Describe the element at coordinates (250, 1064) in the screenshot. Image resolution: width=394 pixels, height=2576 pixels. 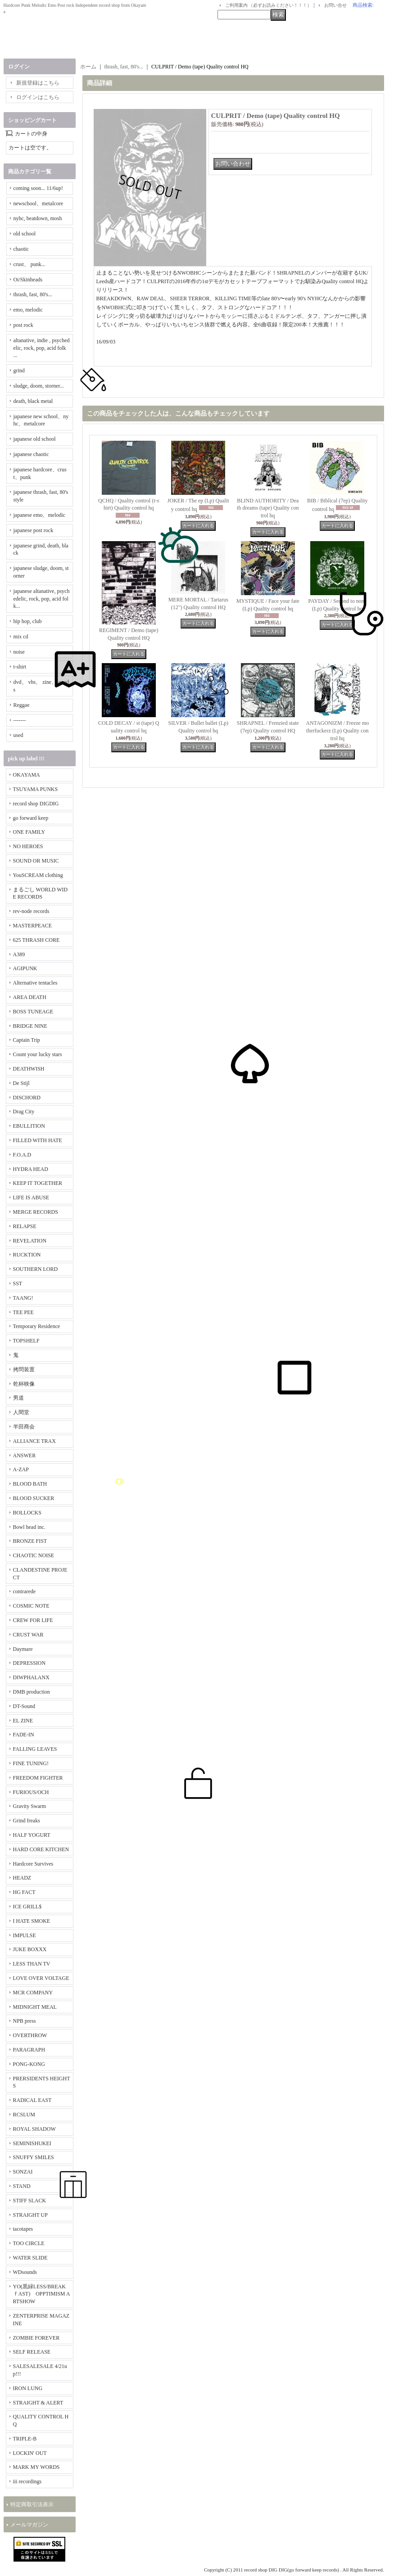
I see `spade suit symbol for card games` at that location.